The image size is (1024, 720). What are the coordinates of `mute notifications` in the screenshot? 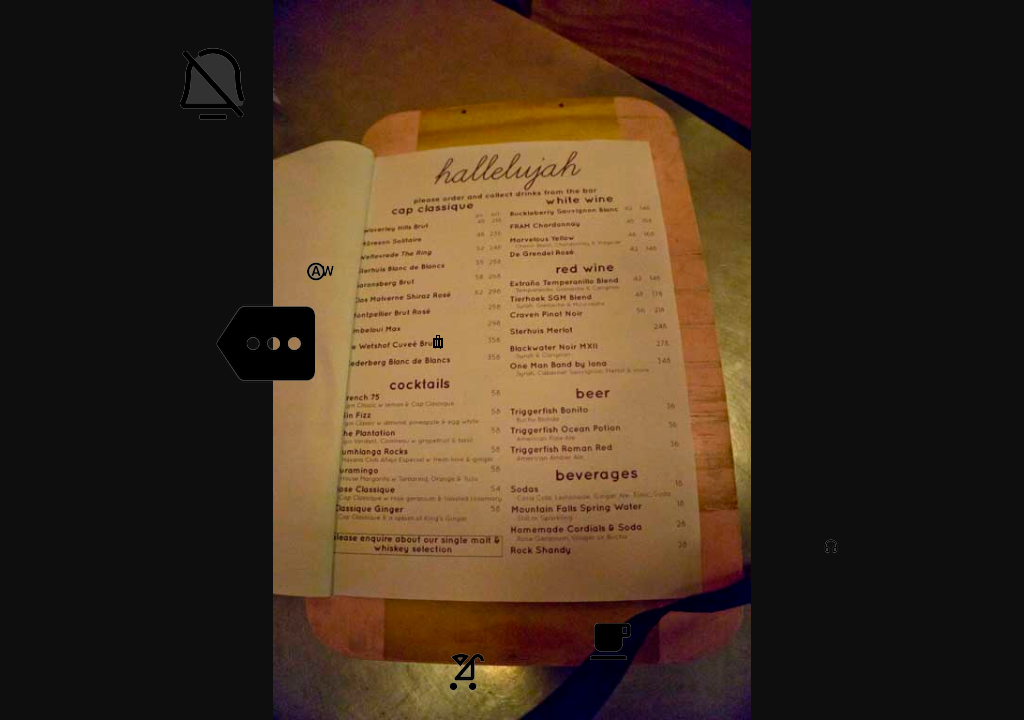 It's located at (213, 84).